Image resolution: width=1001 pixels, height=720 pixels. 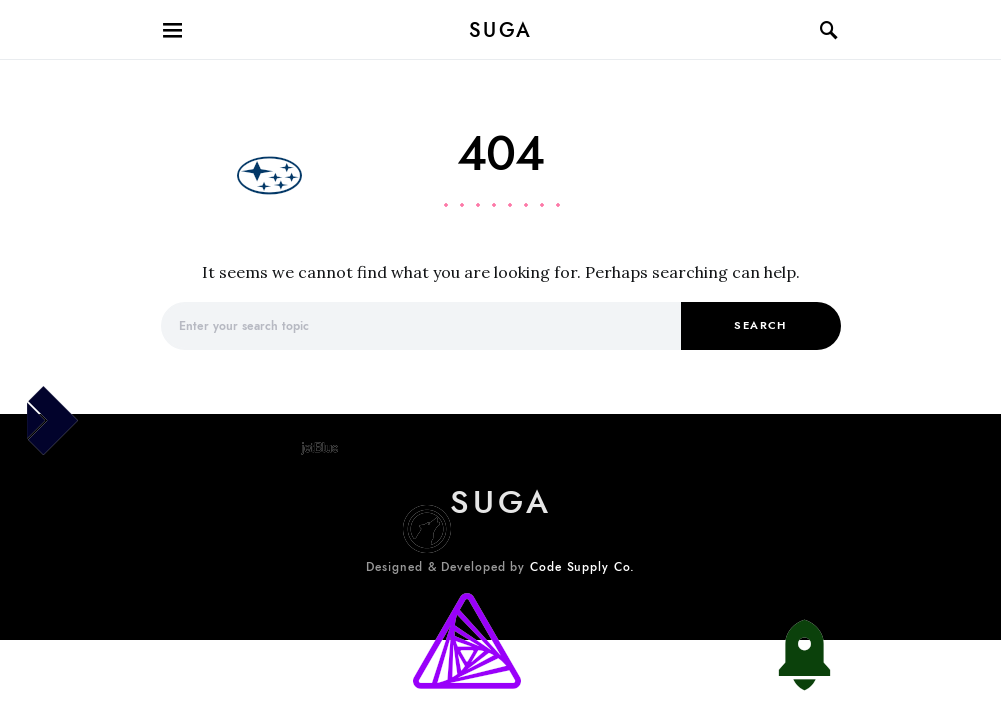 I want to click on open librewolf browser, so click(x=427, y=529).